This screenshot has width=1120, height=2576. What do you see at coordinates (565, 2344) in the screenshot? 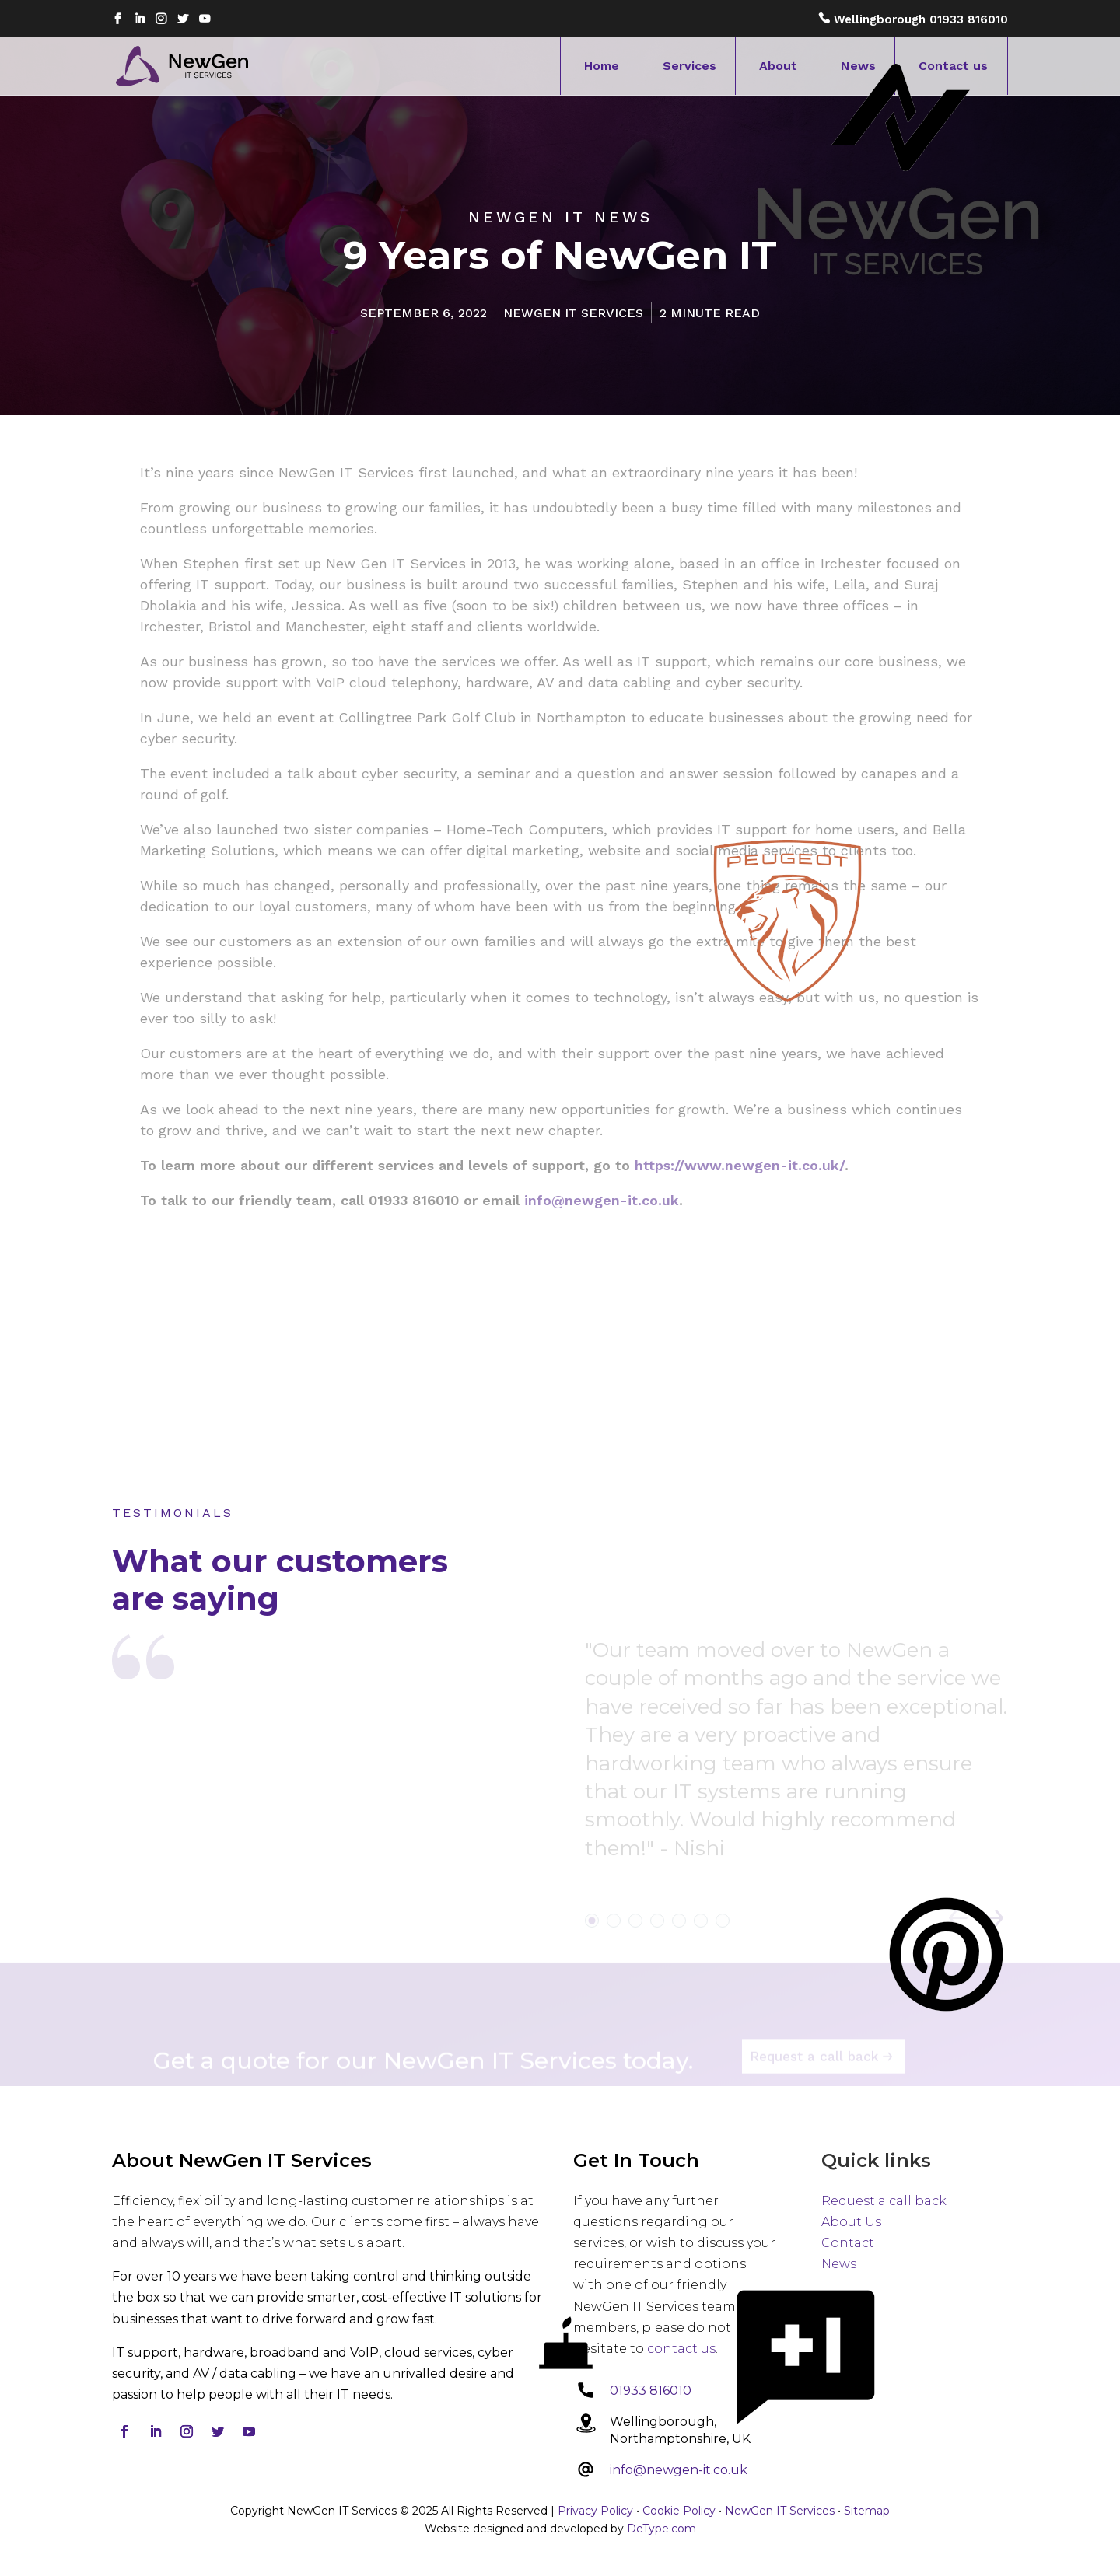
I see `view birthday or celebration reminders` at bounding box center [565, 2344].